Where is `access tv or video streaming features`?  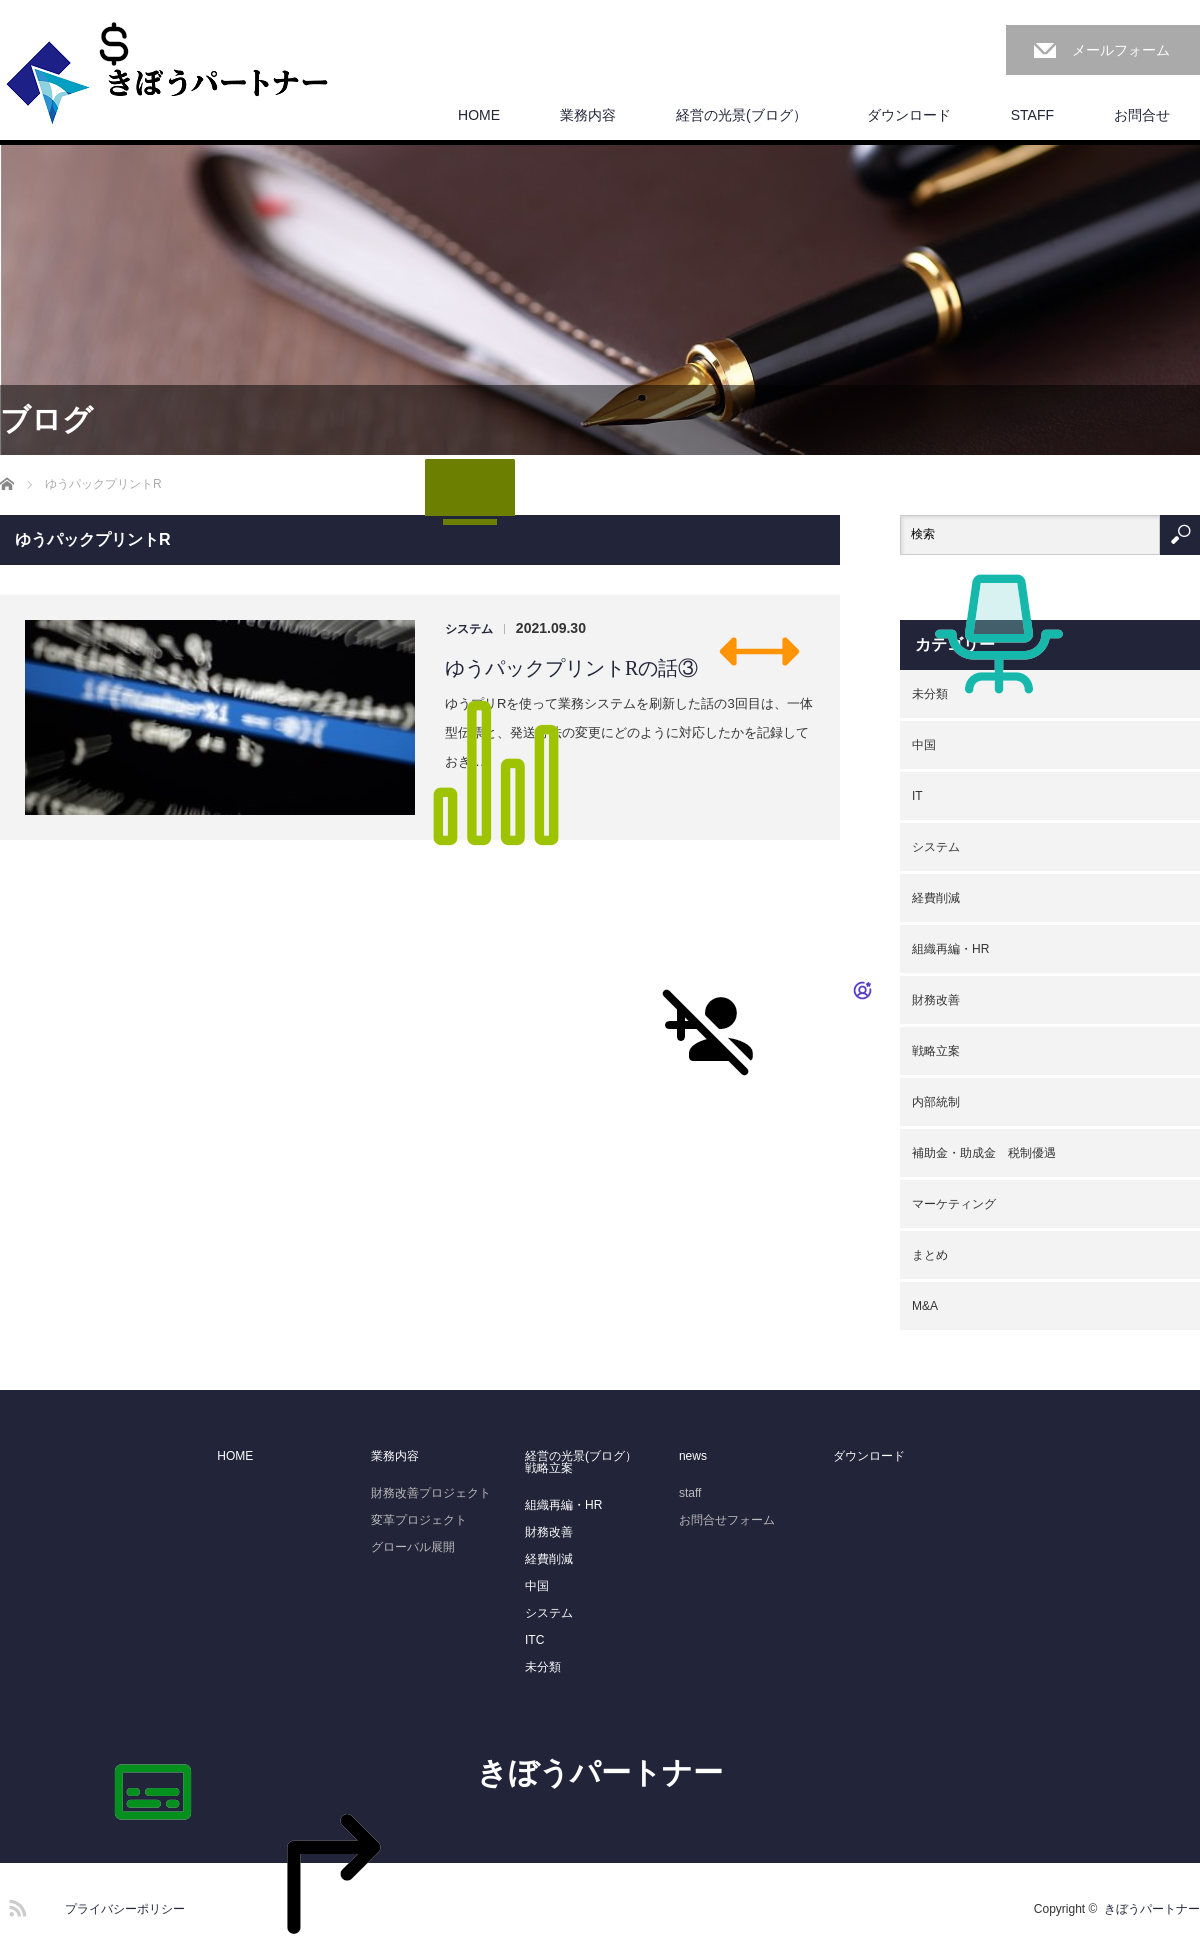
access tv or video streaming features is located at coordinates (470, 492).